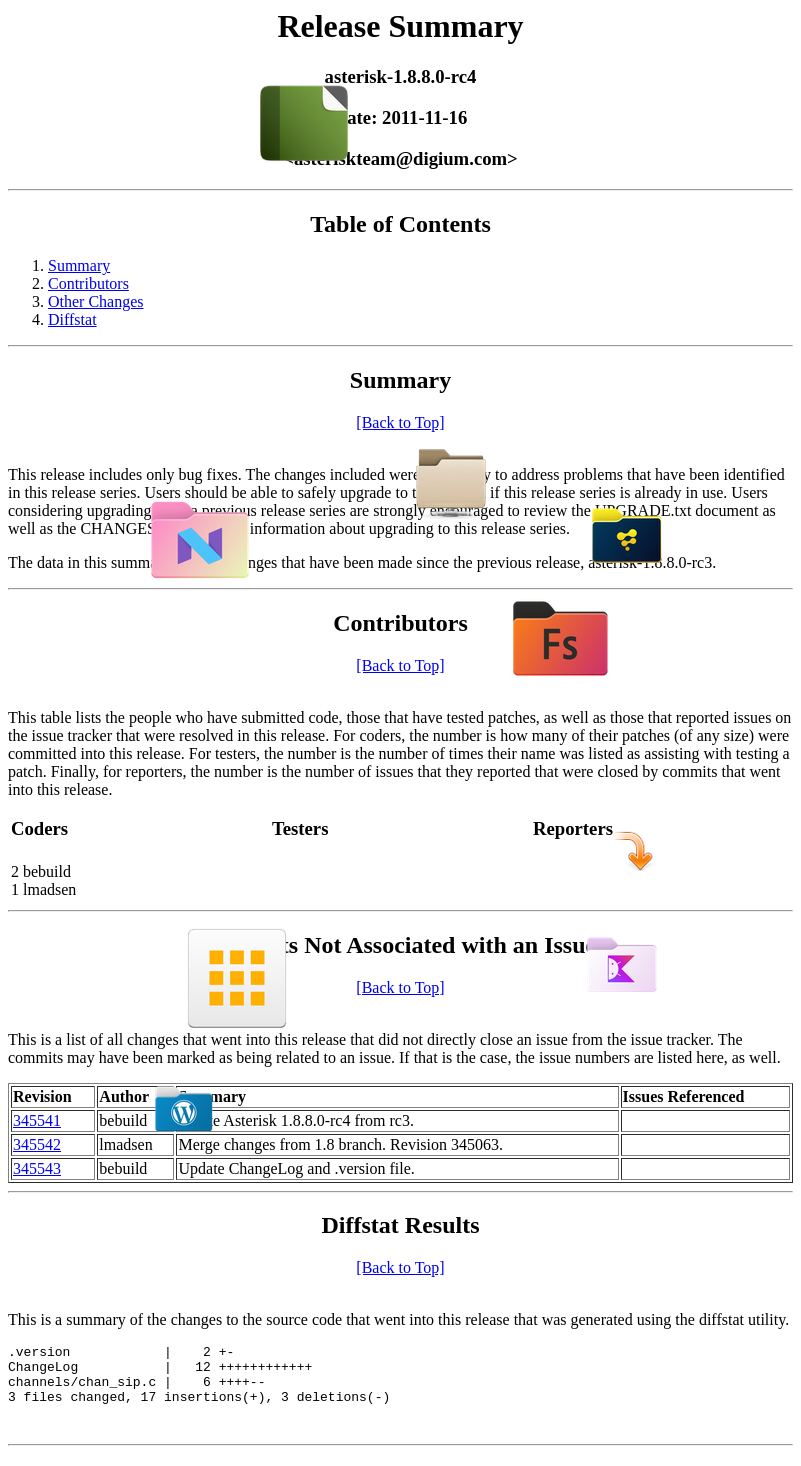 The height and width of the screenshot is (1466, 801). I want to click on rotate object clockwise, so click(634, 852).